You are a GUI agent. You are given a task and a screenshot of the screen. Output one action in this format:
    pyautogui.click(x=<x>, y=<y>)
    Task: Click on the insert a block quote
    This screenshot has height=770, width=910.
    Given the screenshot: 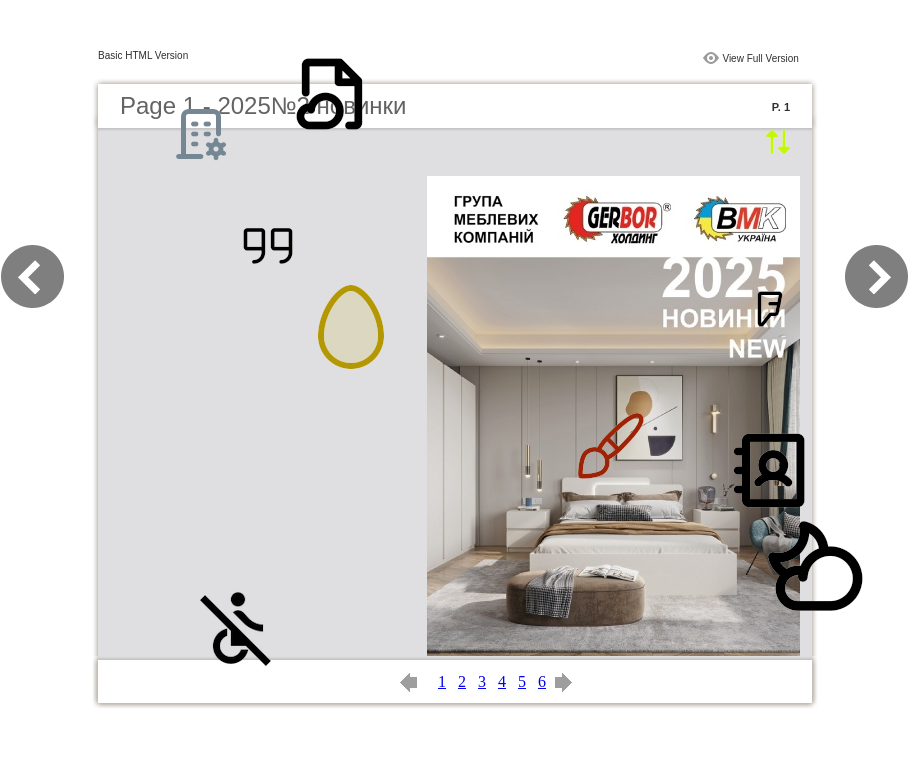 What is the action you would take?
    pyautogui.click(x=268, y=245)
    